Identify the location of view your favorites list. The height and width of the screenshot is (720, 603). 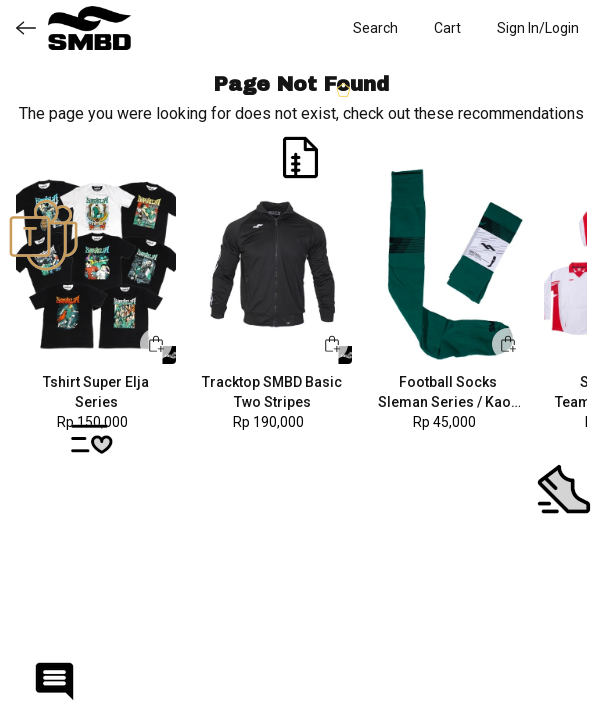
(89, 438).